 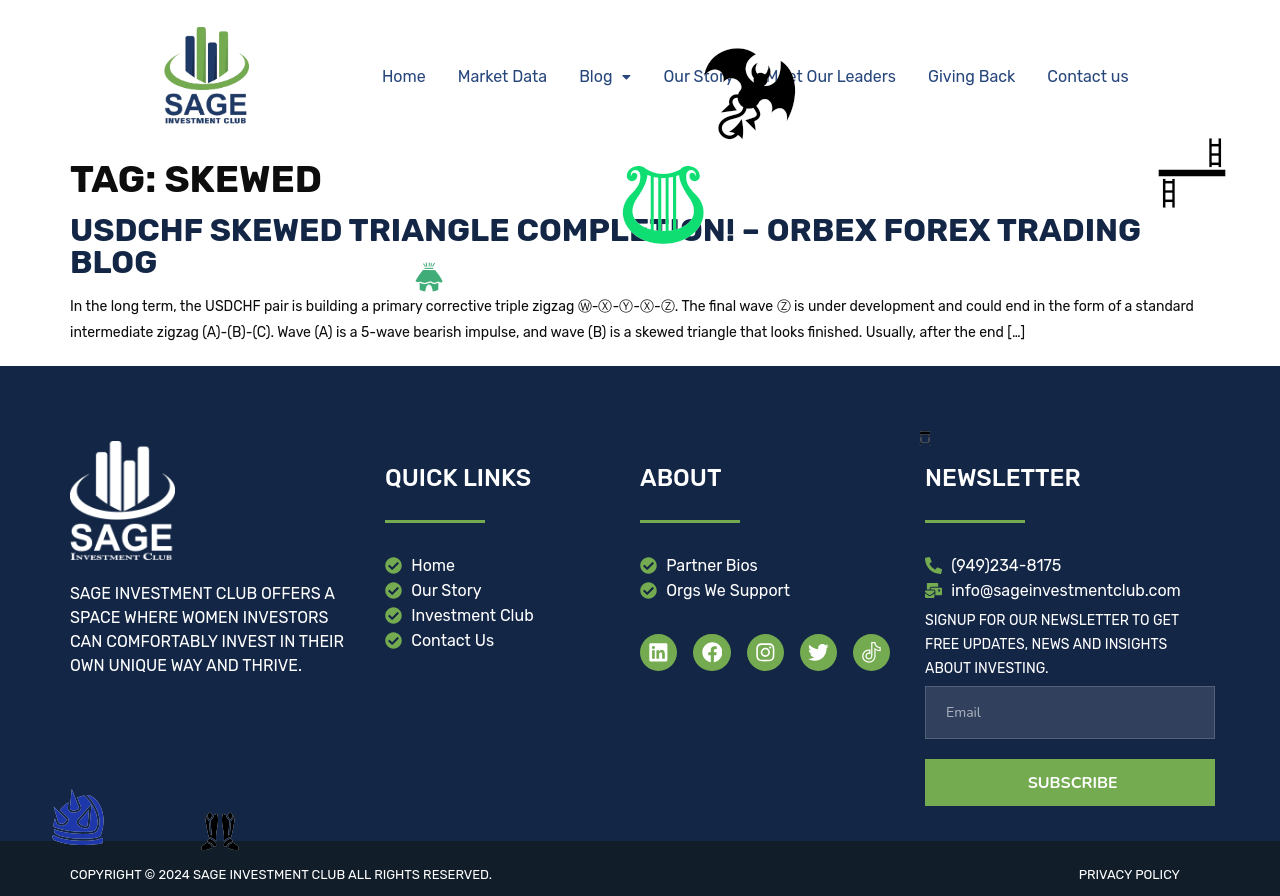 I want to click on equip shoulder armor to your character, so click(x=78, y=817).